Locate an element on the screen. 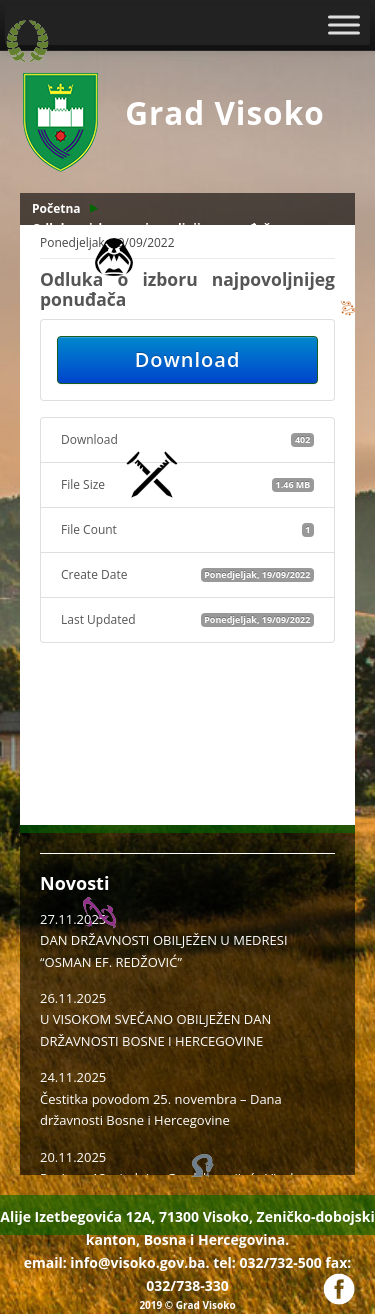 The width and height of the screenshot is (375, 1314). navigate a slalom or obstacle course is located at coordinates (348, 308).